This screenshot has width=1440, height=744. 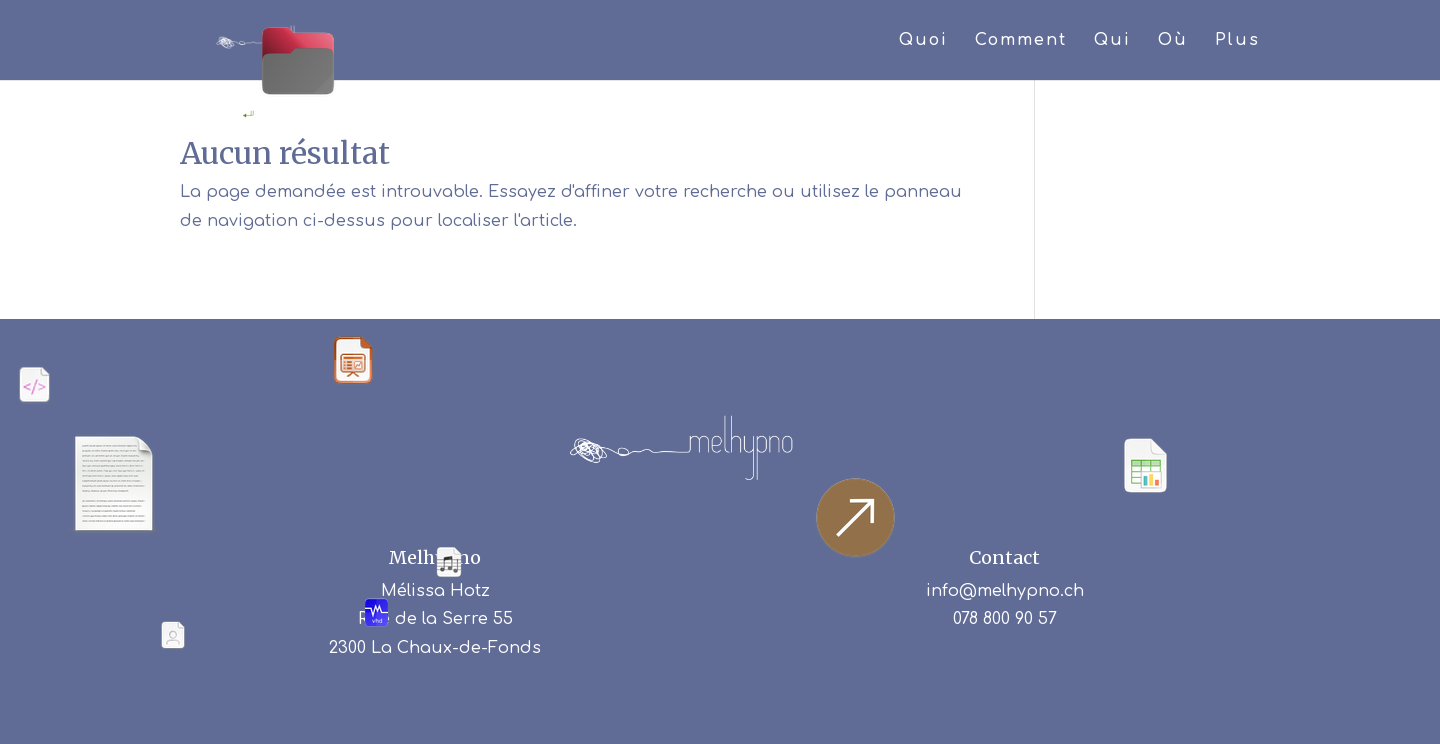 I want to click on an iMelody ringtone file, so click(x=449, y=562).